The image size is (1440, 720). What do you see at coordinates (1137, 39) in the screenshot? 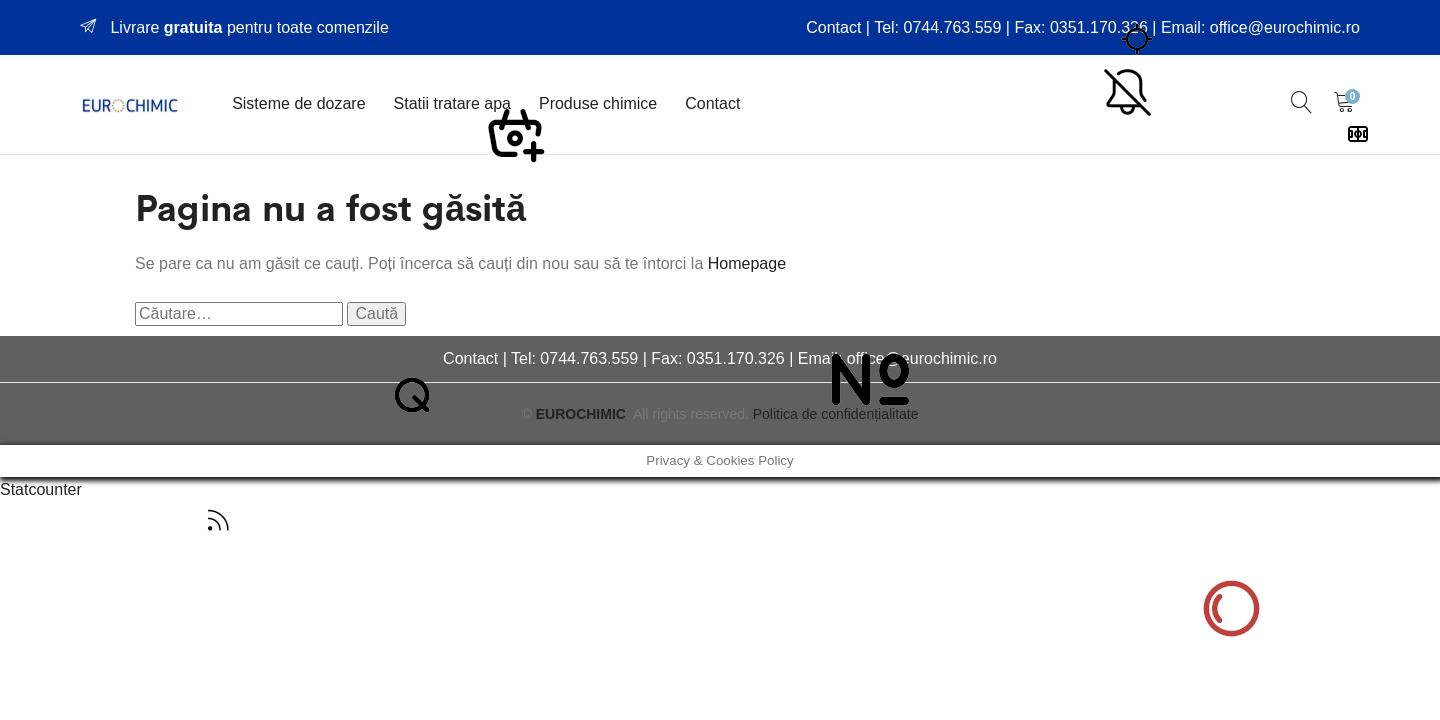
I see `find my current location` at bounding box center [1137, 39].